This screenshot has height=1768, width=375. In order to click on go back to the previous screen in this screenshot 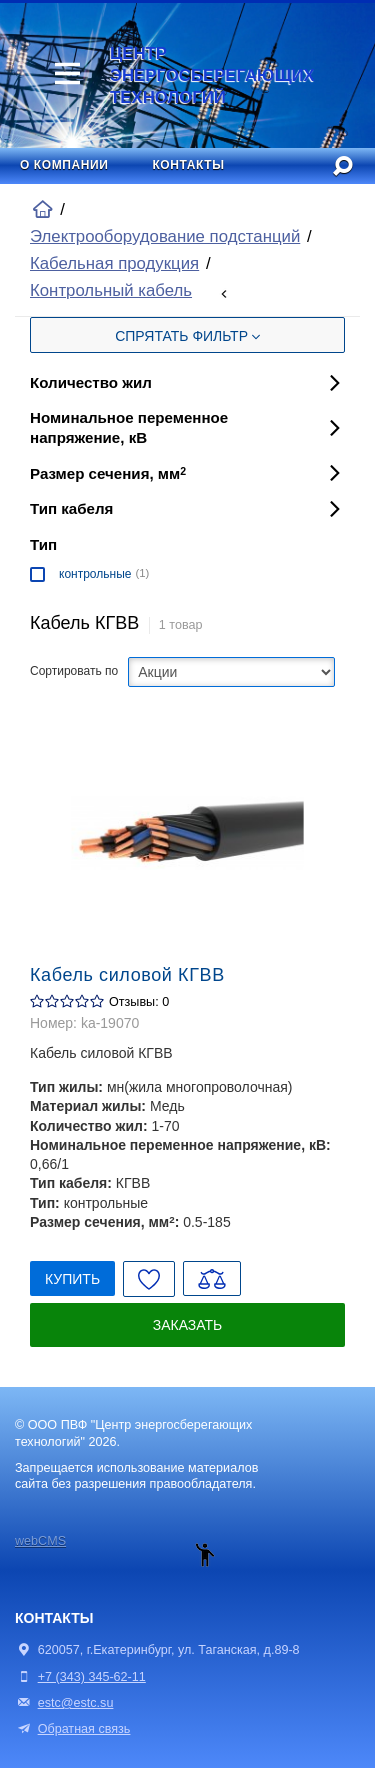, I will do `click(224, 294)`.